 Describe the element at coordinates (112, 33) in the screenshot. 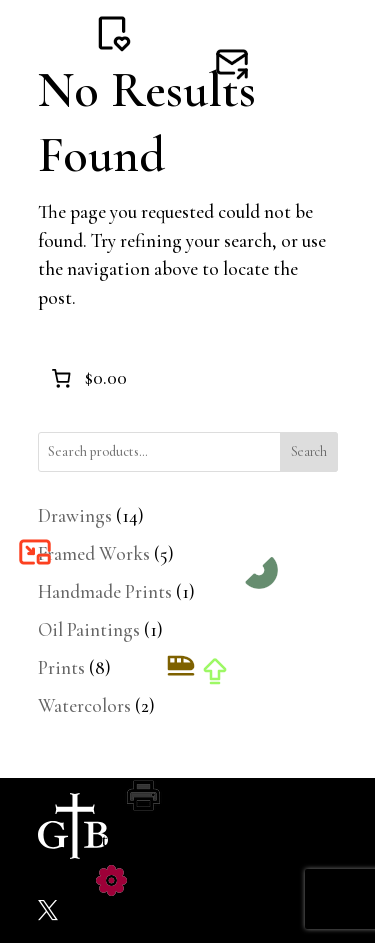

I see `add tablet to favorites` at that location.